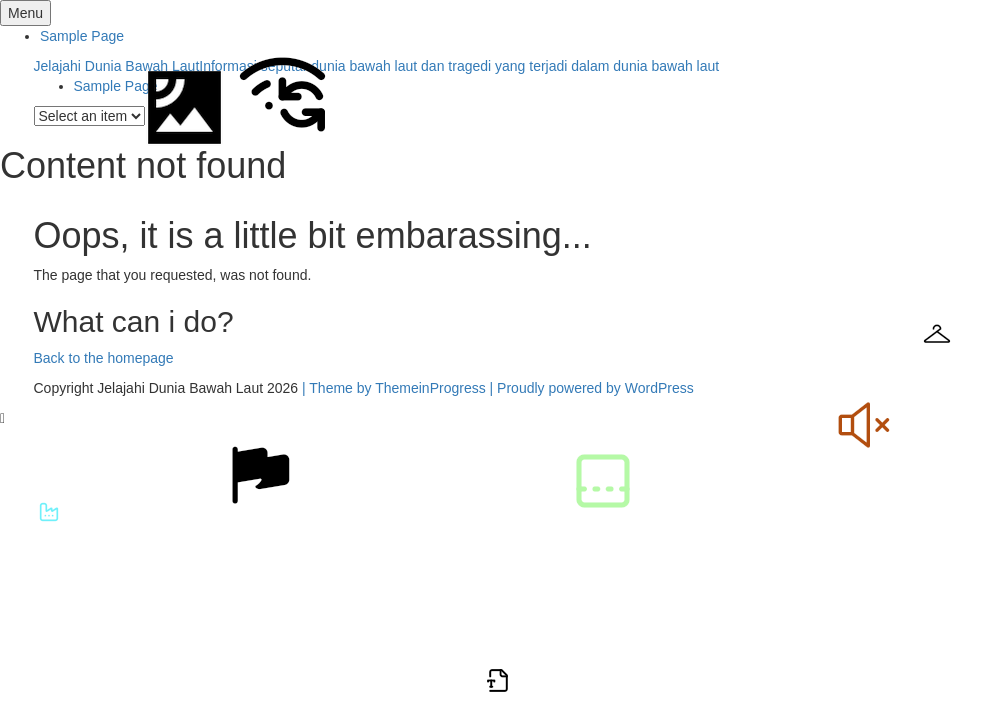  What do you see at coordinates (259, 476) in the screenshot?
I see `report or flag a message` at bounding box center [259, 476].